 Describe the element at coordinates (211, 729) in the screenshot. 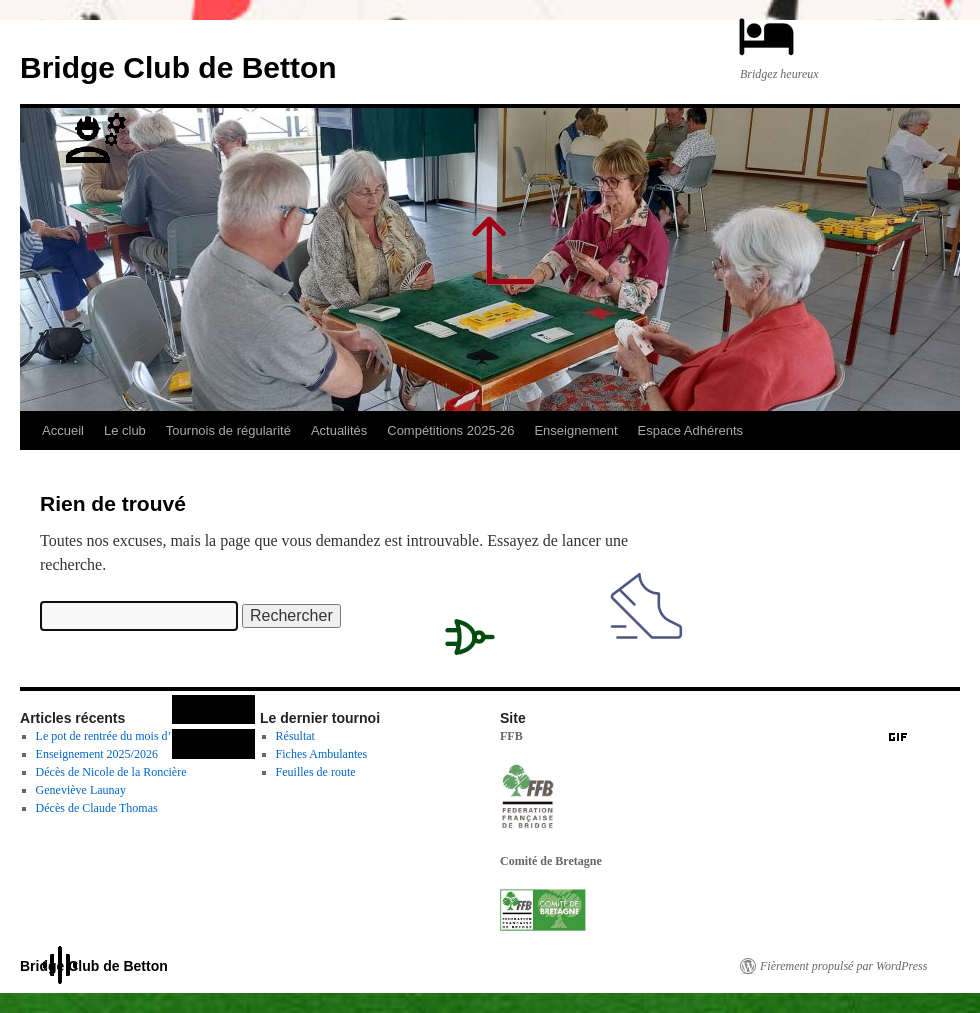

I see `switch to stream or list view` at that location.